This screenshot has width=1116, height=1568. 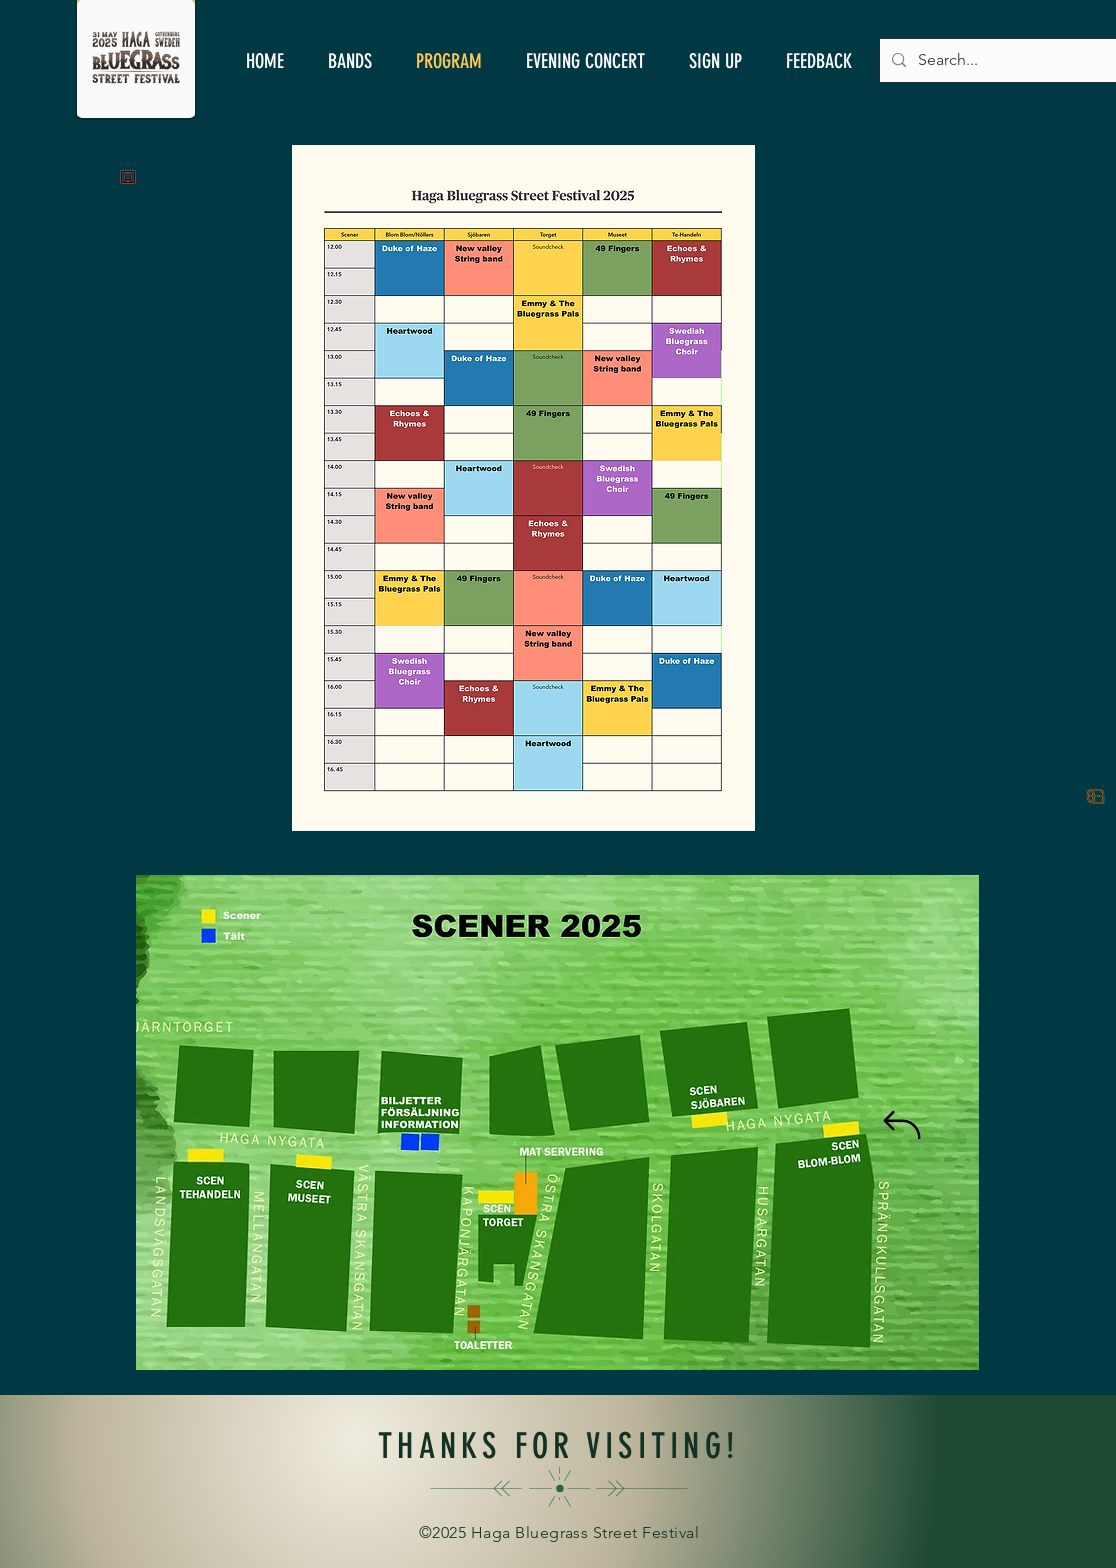 What do you see at coordinates (1095, 796) in the screenshot?
I see `indicates restroom or bathroom location` at bounding box center [1095, 796].